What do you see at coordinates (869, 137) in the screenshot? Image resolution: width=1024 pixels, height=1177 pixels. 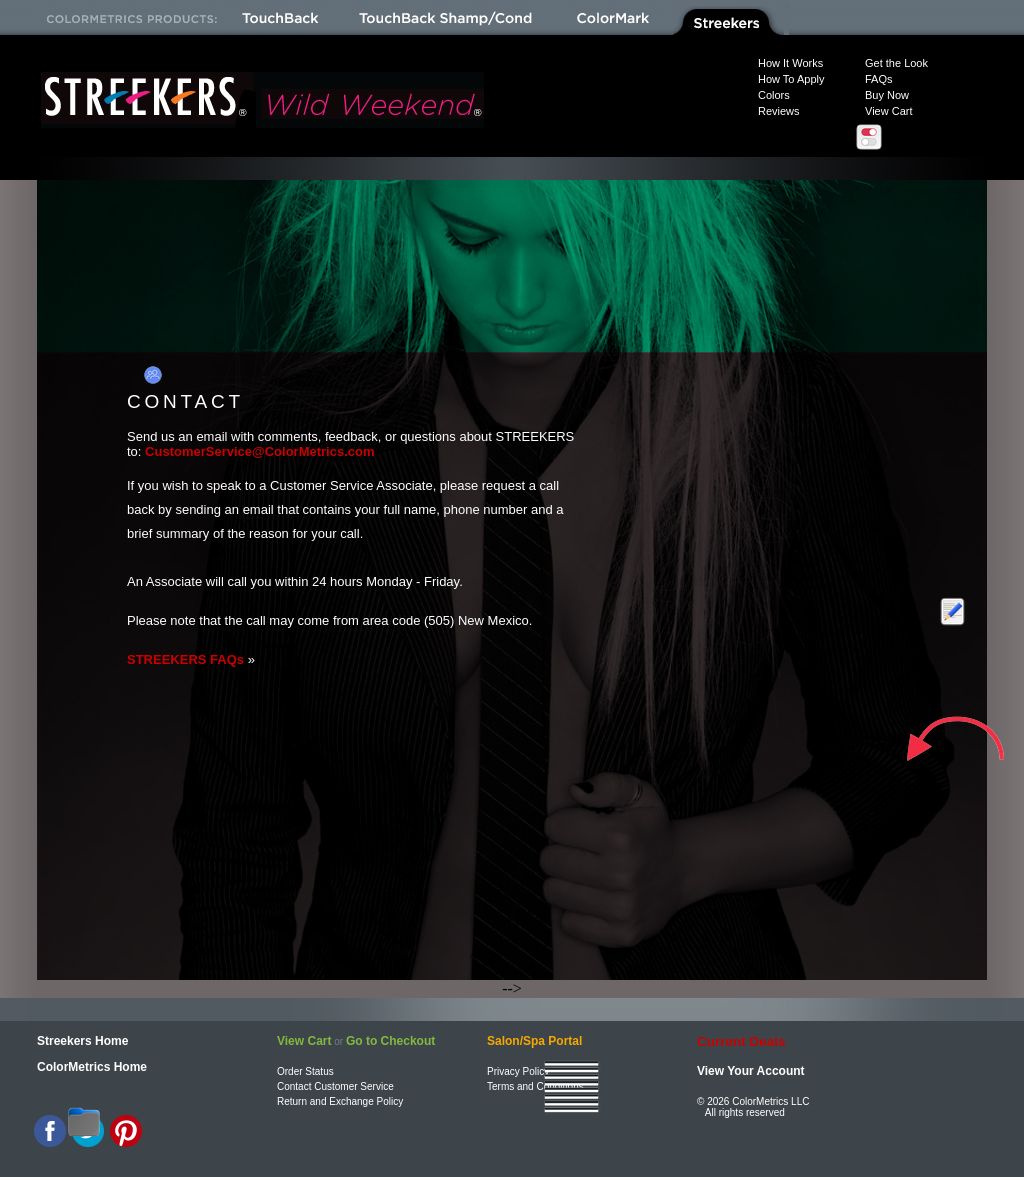 I see `open gnome tweaks settings` at bounding box center [869, 137].